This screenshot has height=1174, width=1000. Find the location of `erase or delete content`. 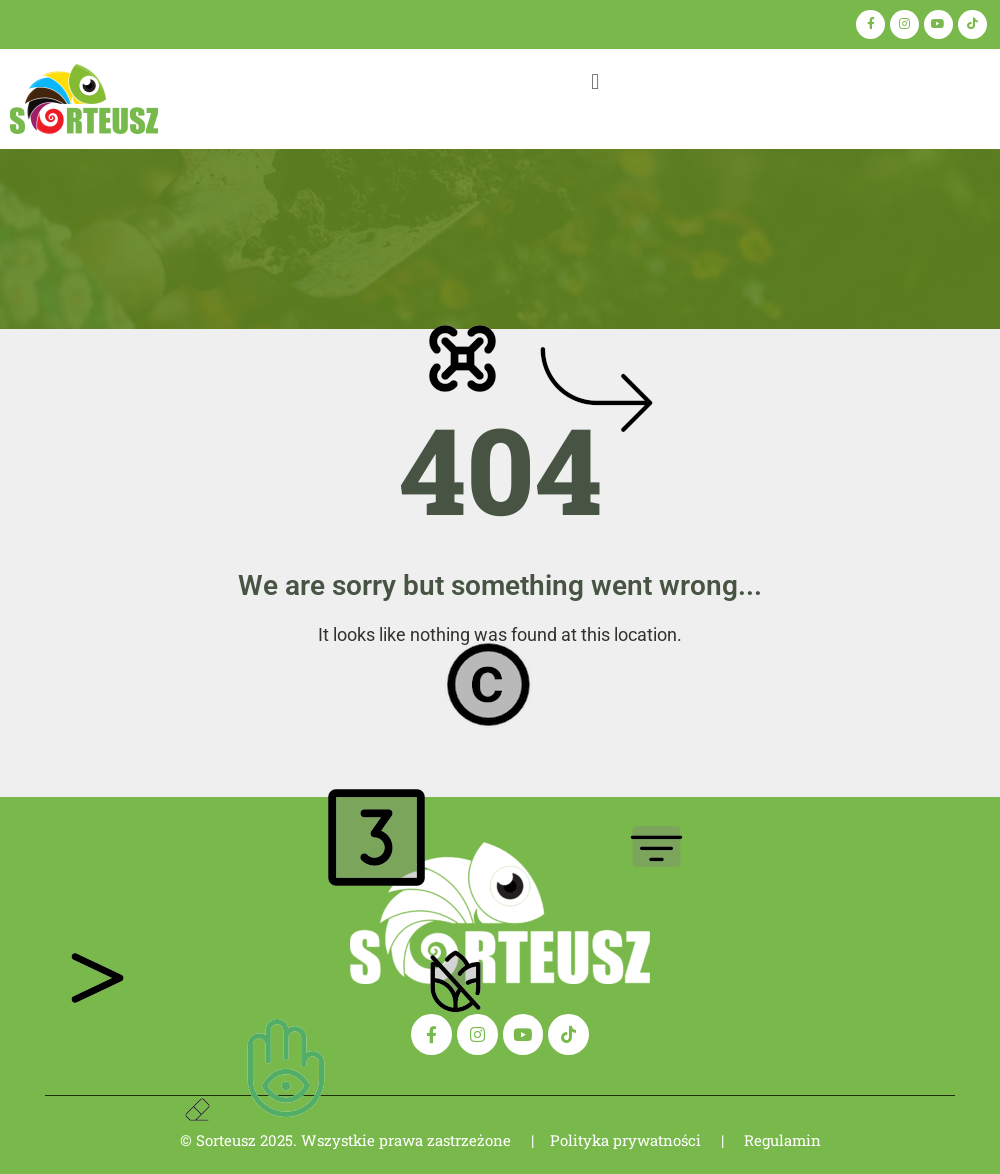

erase or delete content is located at coordinates (197, 1109).